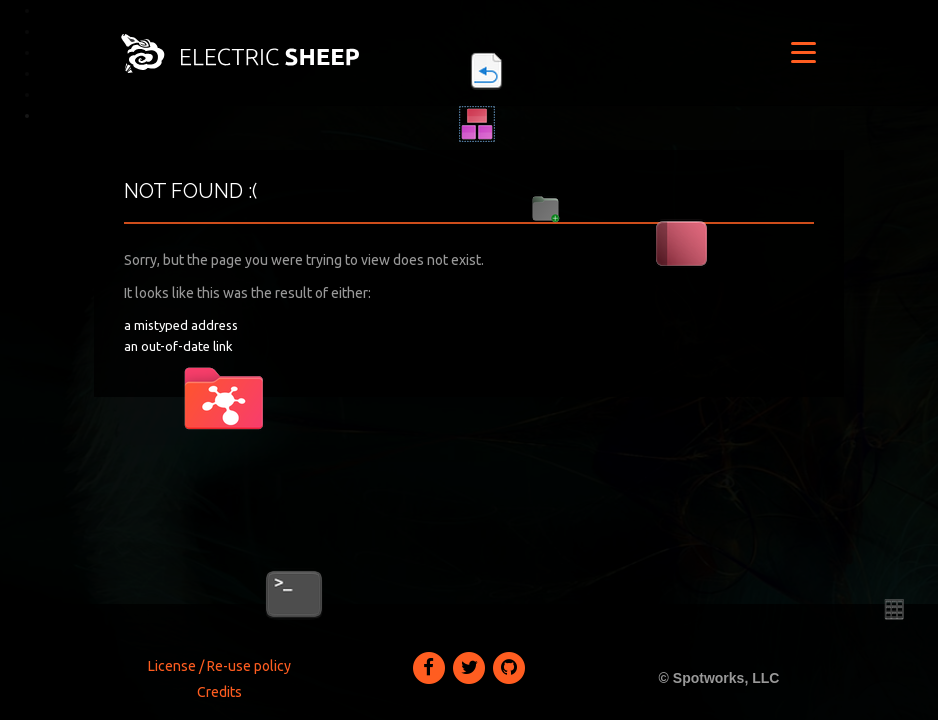 This screenshot has width=938, height=720. What do you see at coordinates (893, 609) in the screenshot?
I see `switch to grid view layout` at bounding box center [893, 609].